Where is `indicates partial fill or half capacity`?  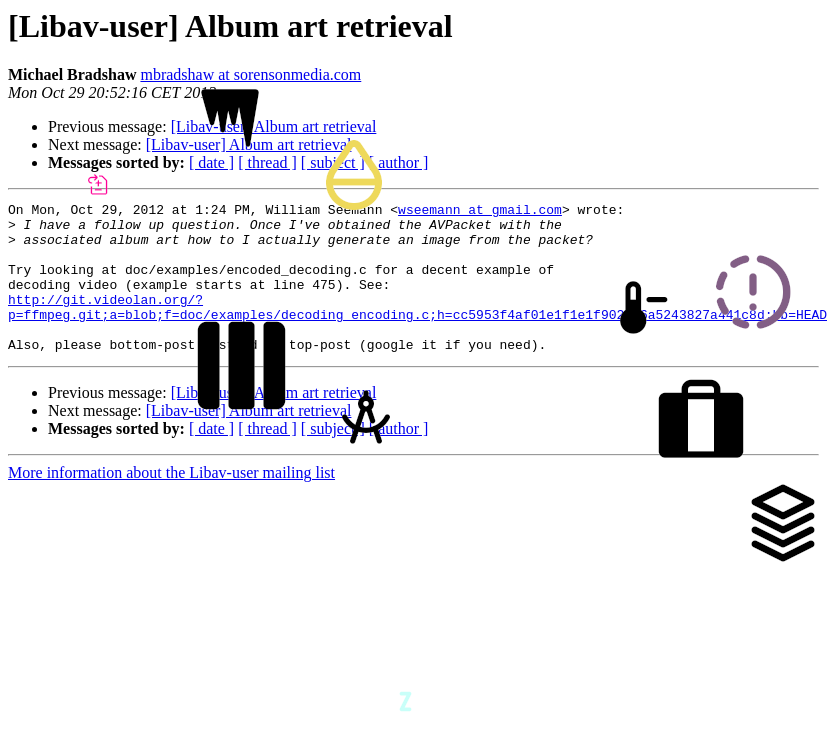 indicates partial fill or half capacity is located at coordinates (354, 175).